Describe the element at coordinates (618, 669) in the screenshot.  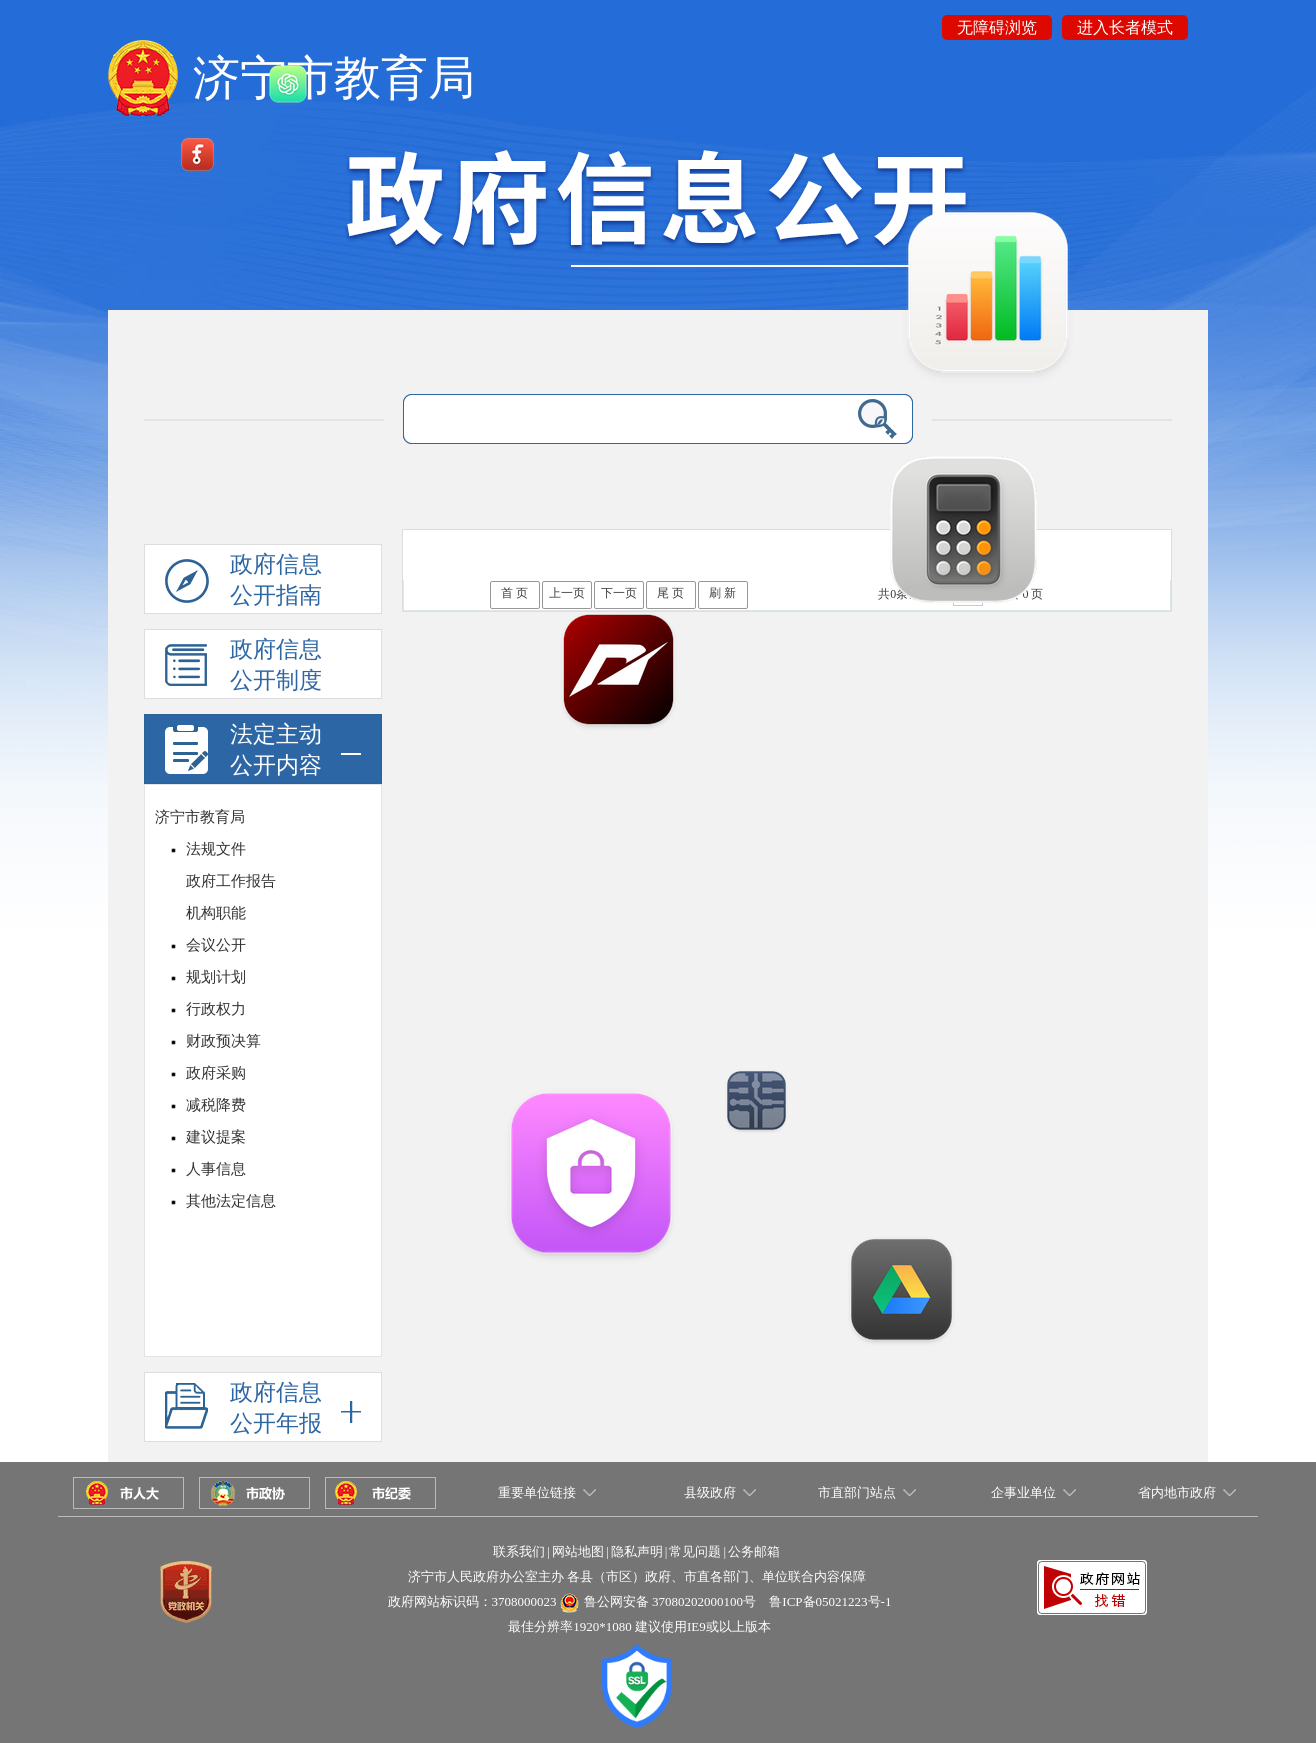
I see `launch need for speed most wanted 2` at that location.